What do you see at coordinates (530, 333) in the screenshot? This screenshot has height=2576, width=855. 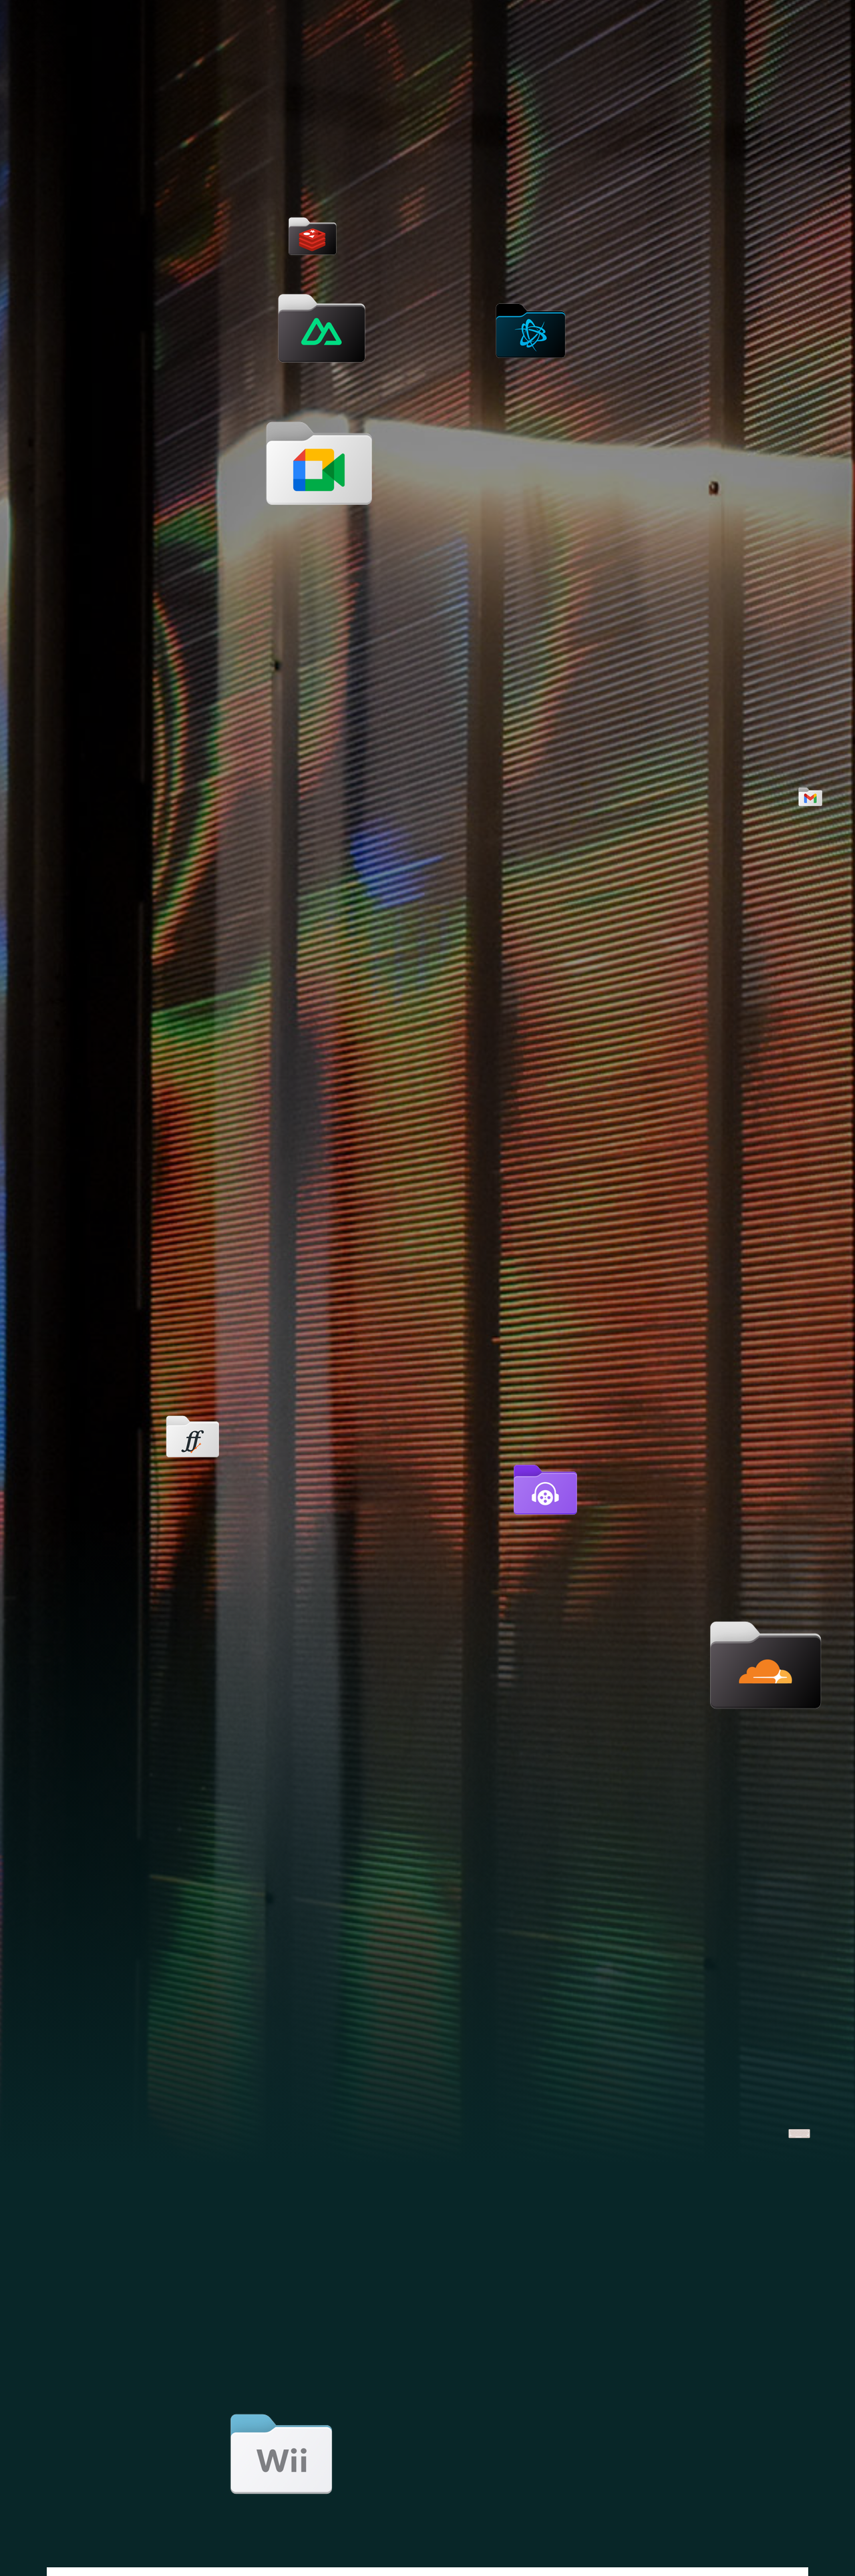 I see `open your Battle.net games folder` at bounding box center [530, 333].